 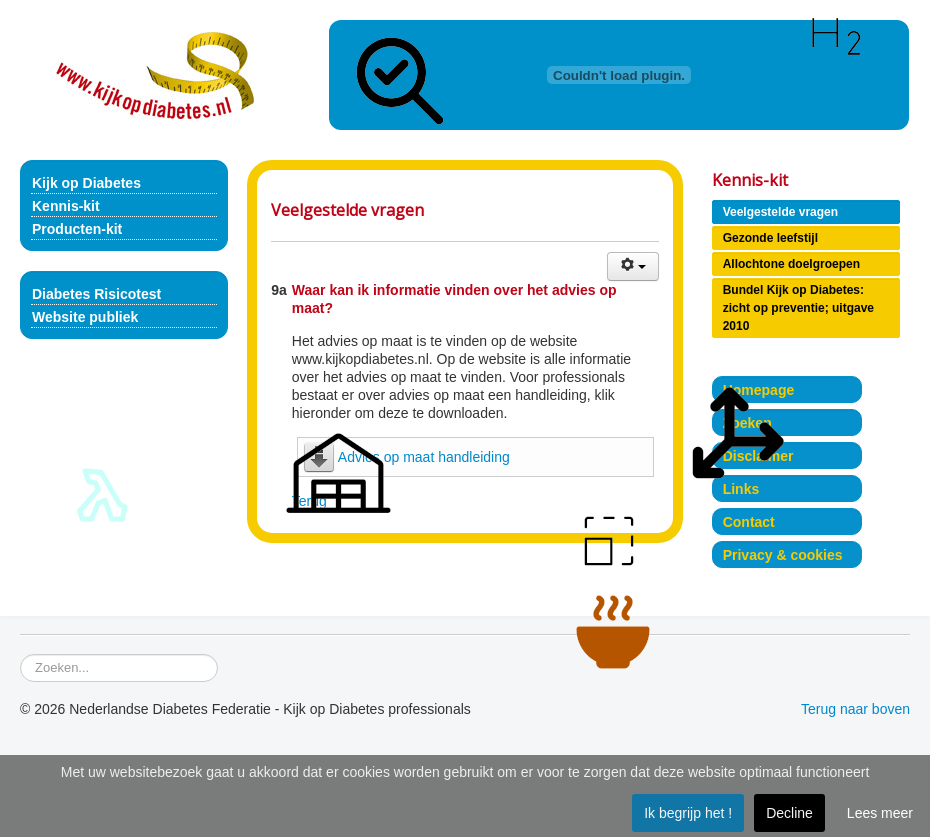 I want to click on access garage or parking settings, so click(x=338, y=478).